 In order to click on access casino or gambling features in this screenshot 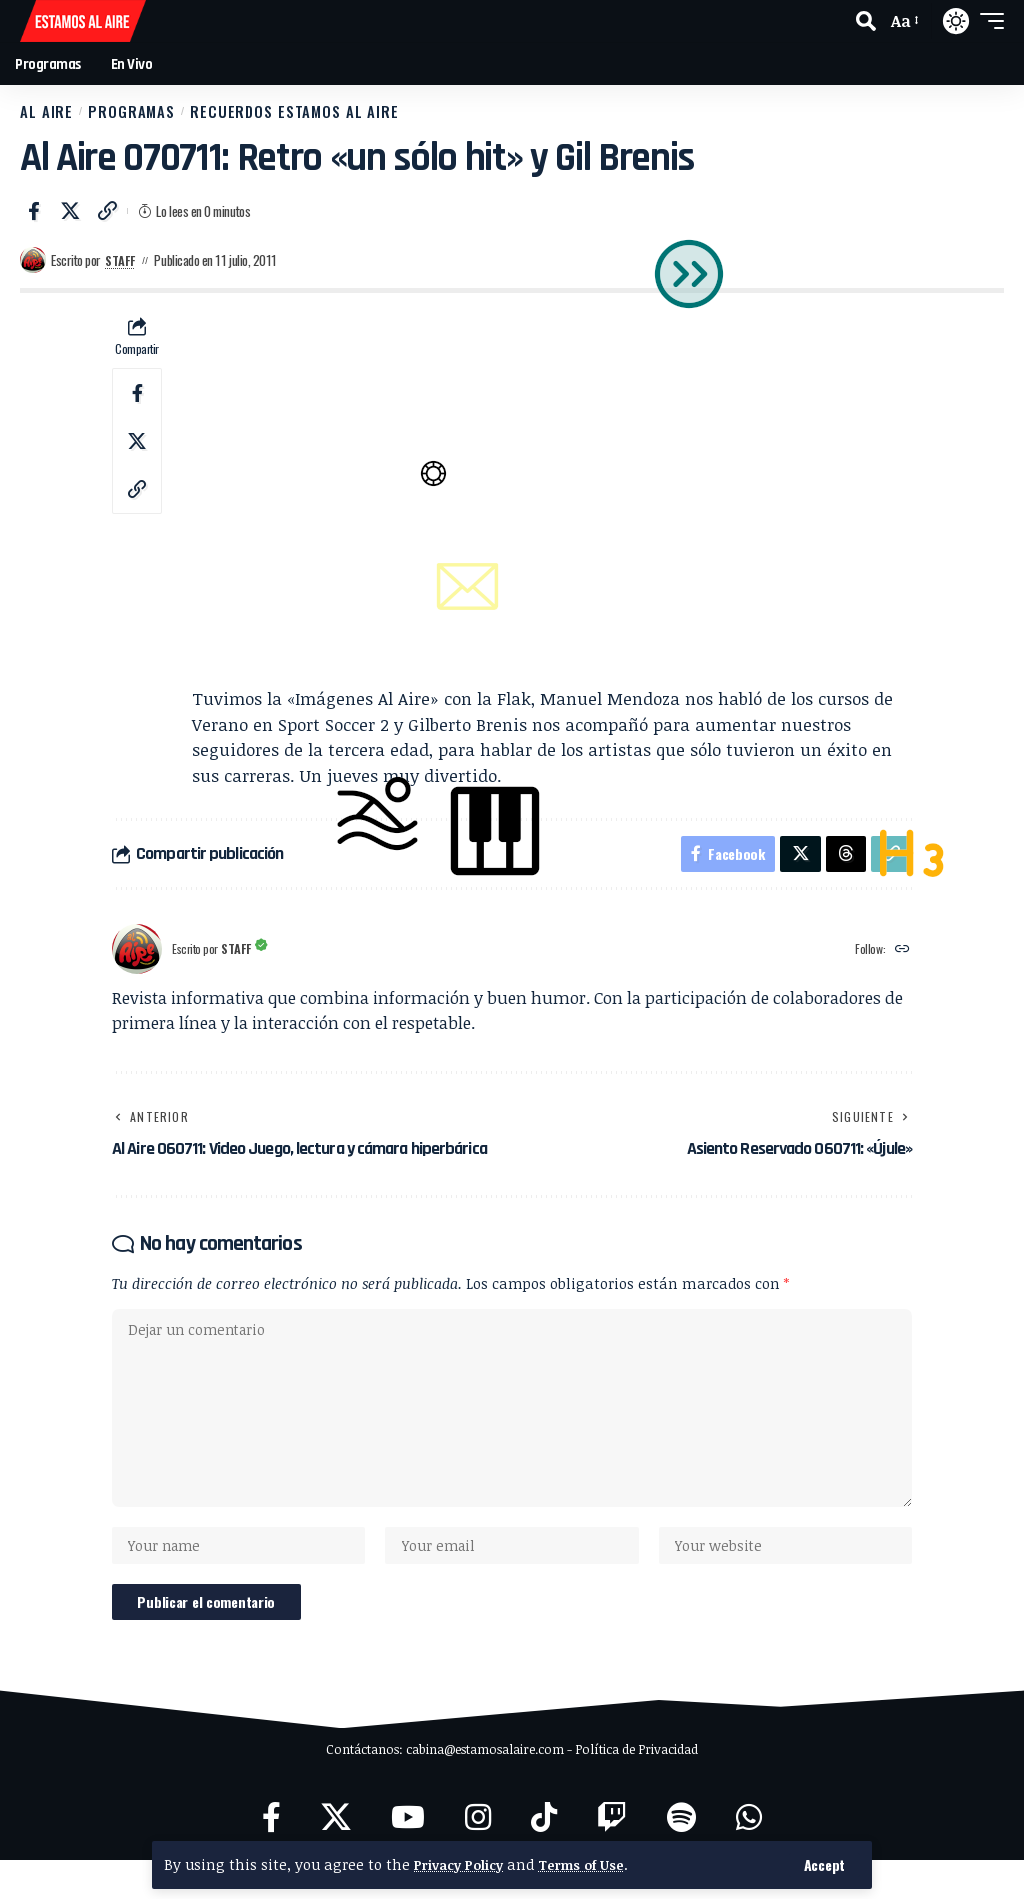, I will do `click(433, 473)`.